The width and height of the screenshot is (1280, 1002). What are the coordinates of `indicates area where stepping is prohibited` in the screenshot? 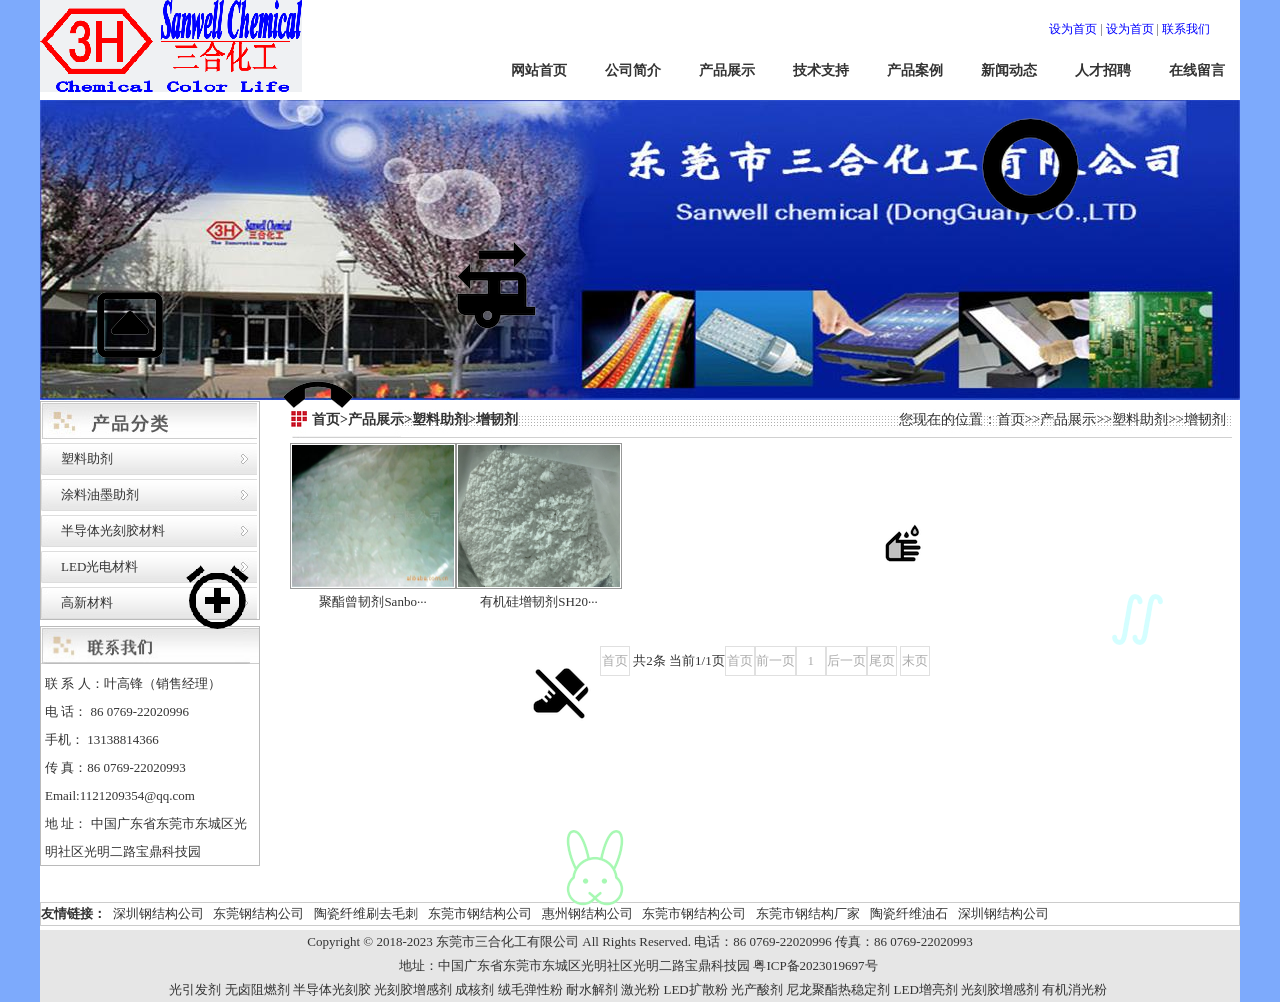 It's located at (562, 692).